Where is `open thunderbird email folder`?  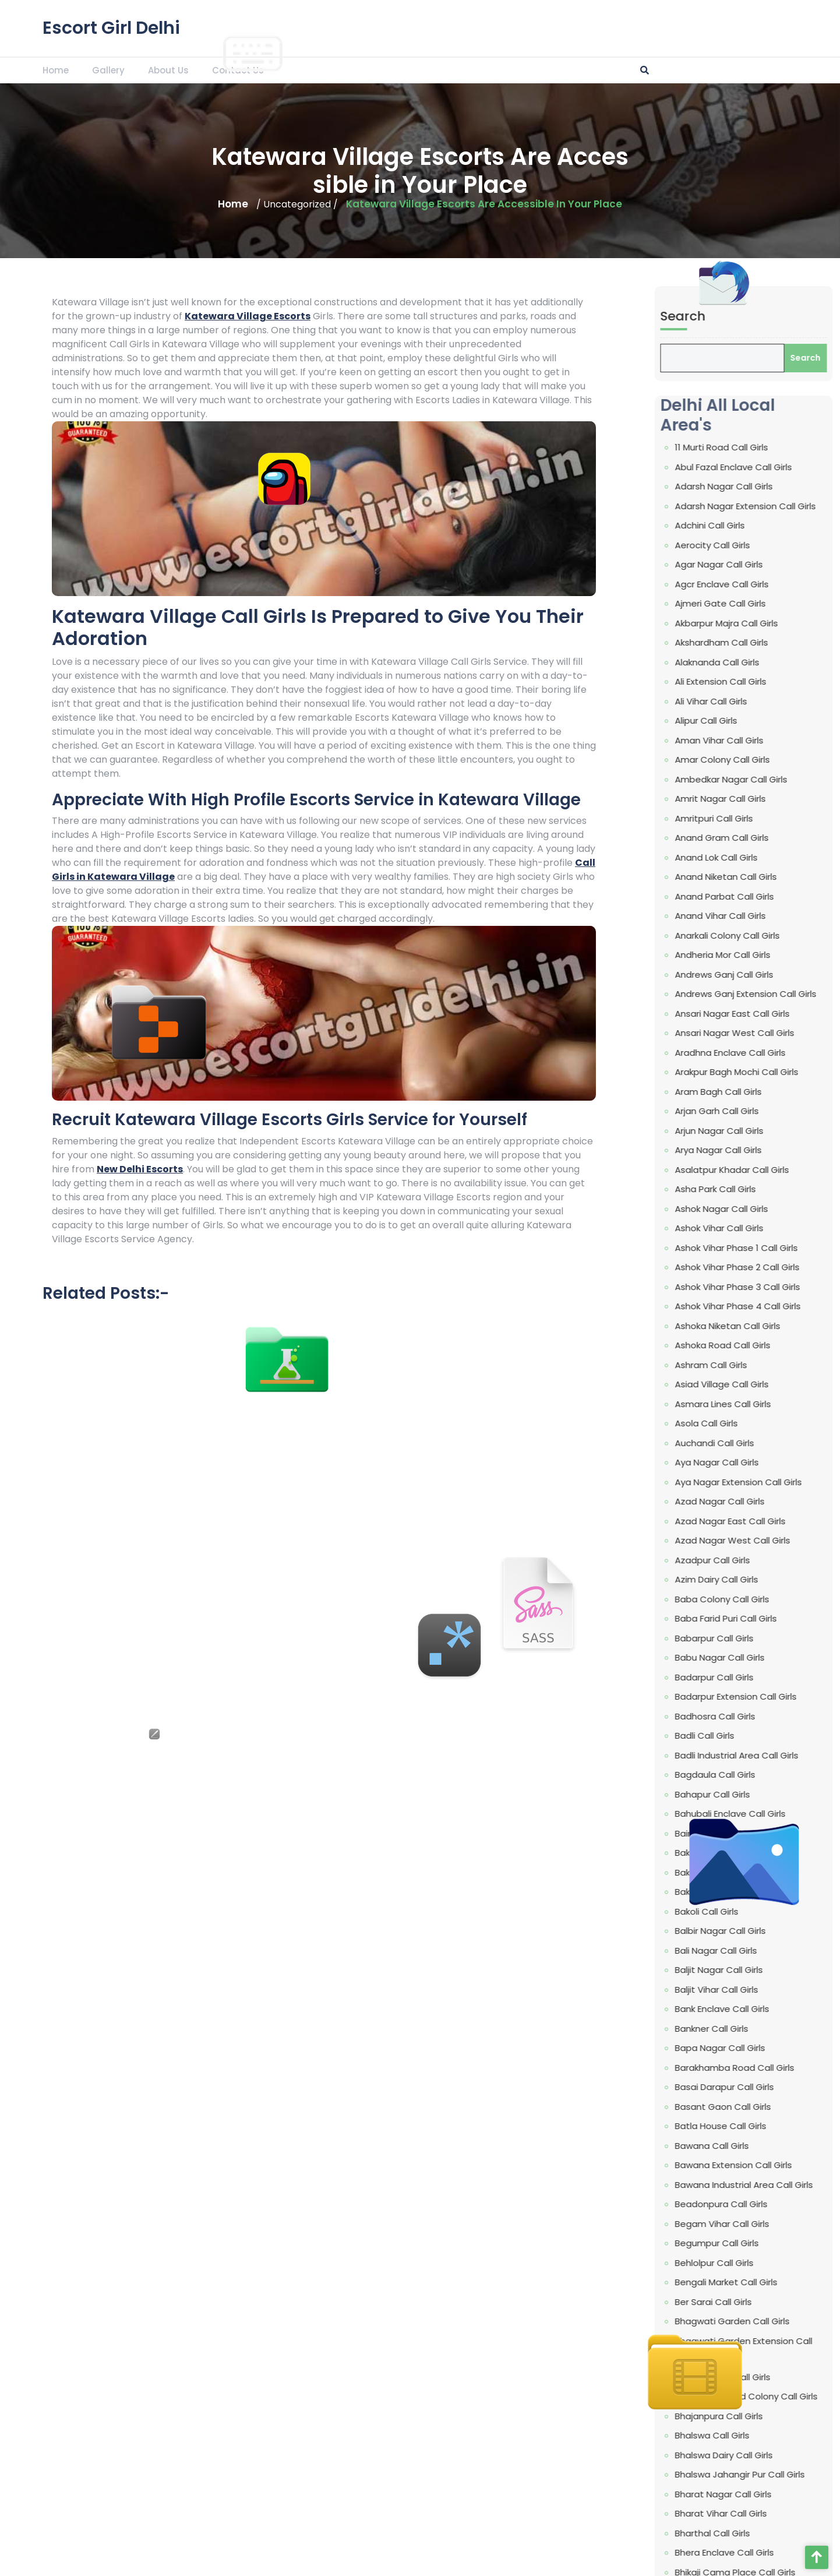
open thunderbird email folder is located at coordinates (722, 287).